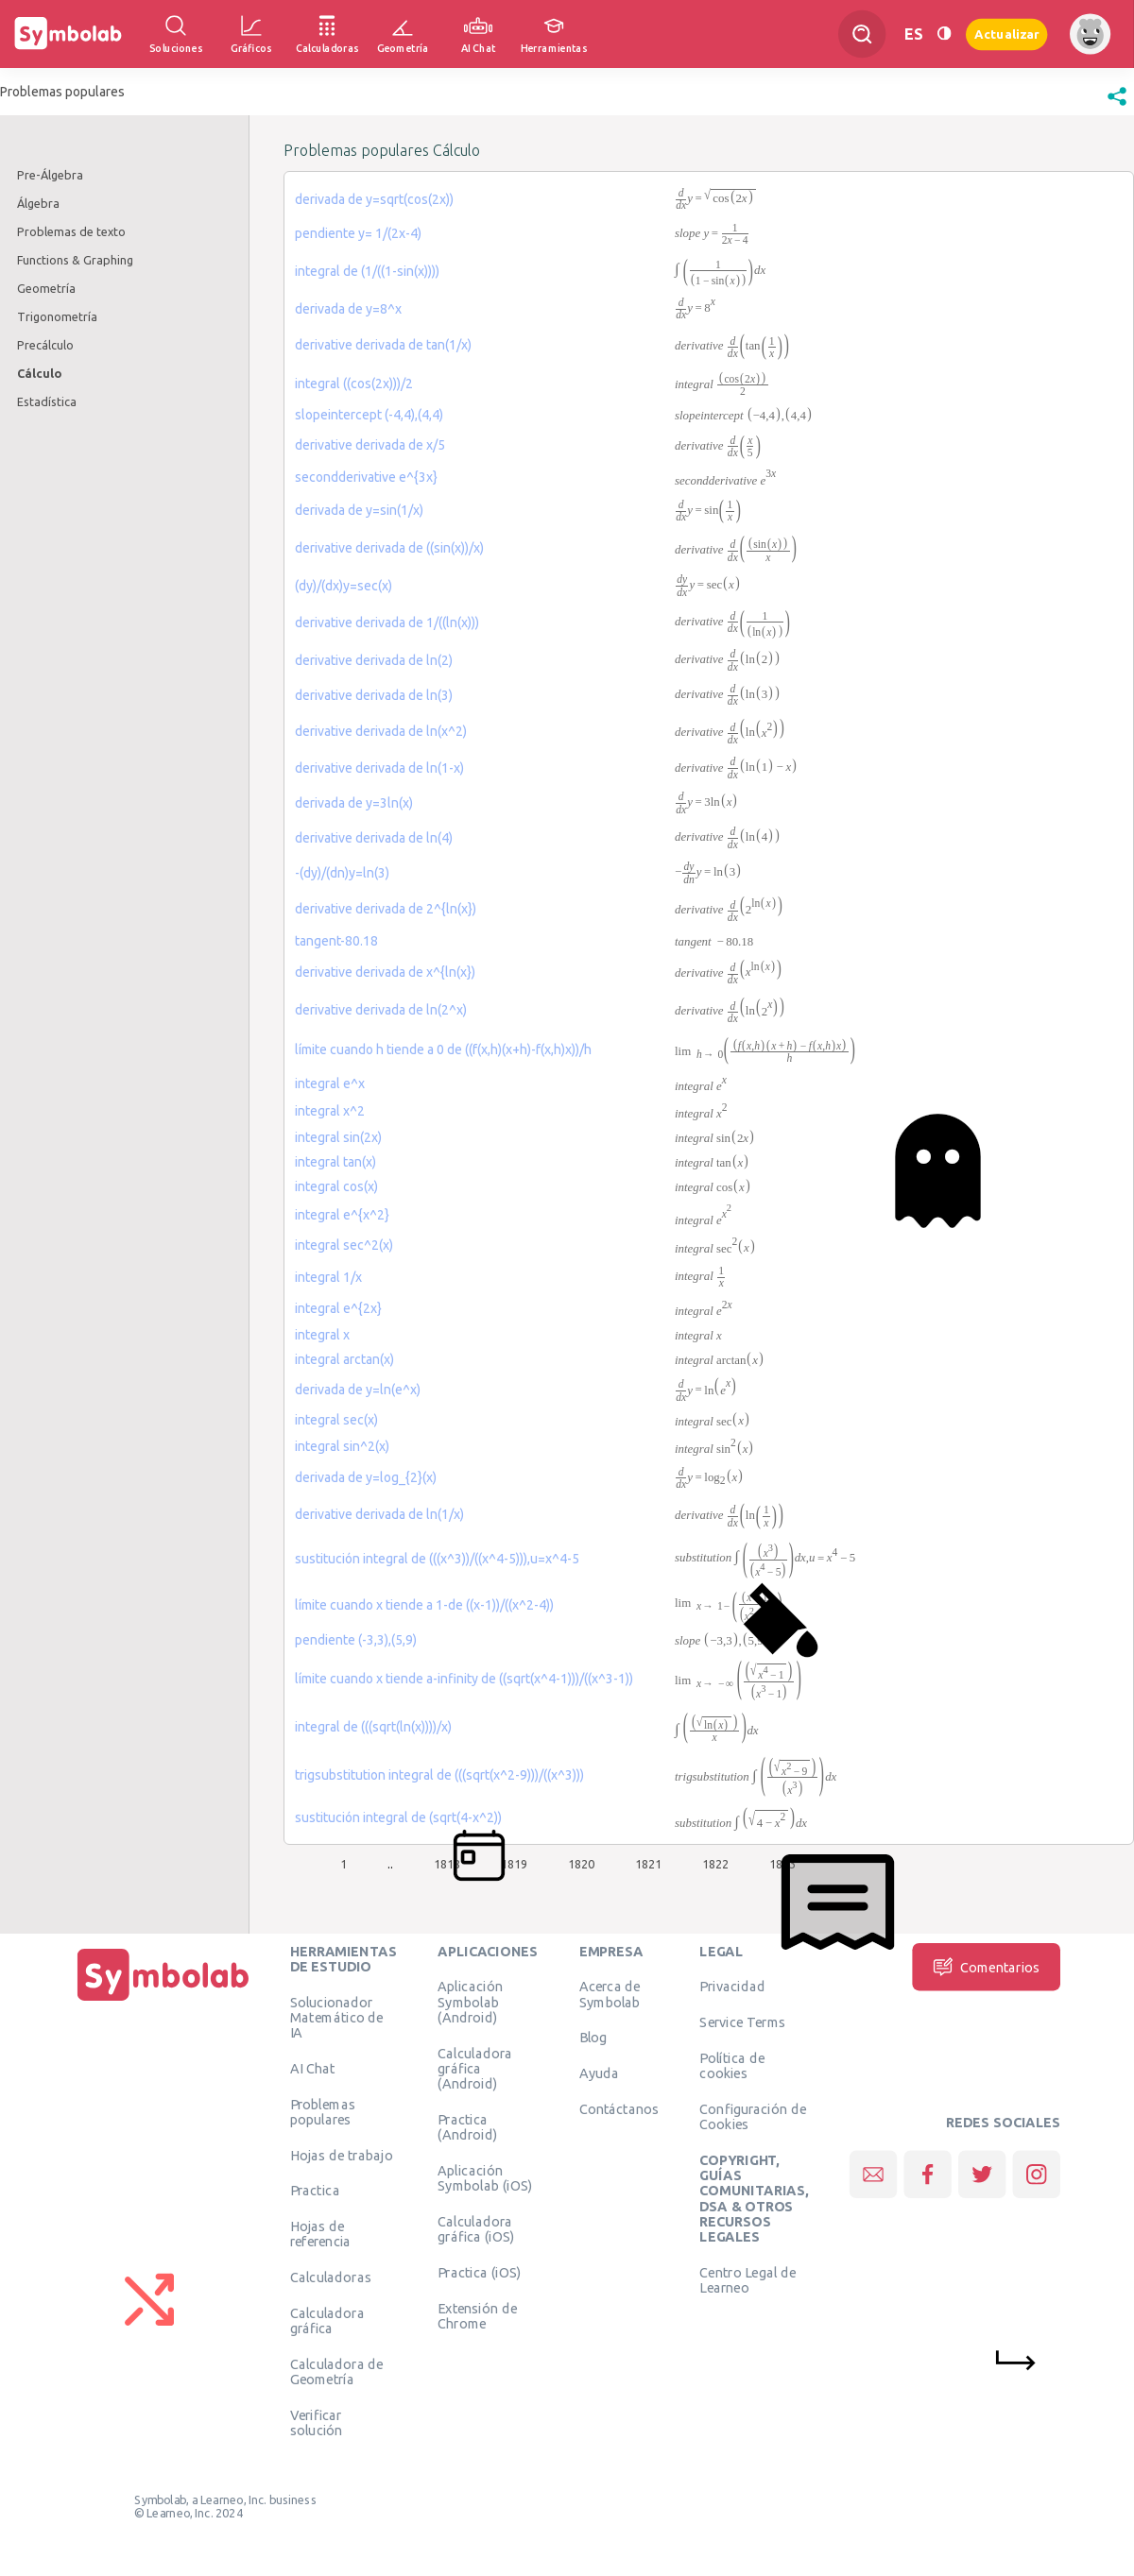  I want to click on toggle ghost mode or invisible status, so click(937, 1170).